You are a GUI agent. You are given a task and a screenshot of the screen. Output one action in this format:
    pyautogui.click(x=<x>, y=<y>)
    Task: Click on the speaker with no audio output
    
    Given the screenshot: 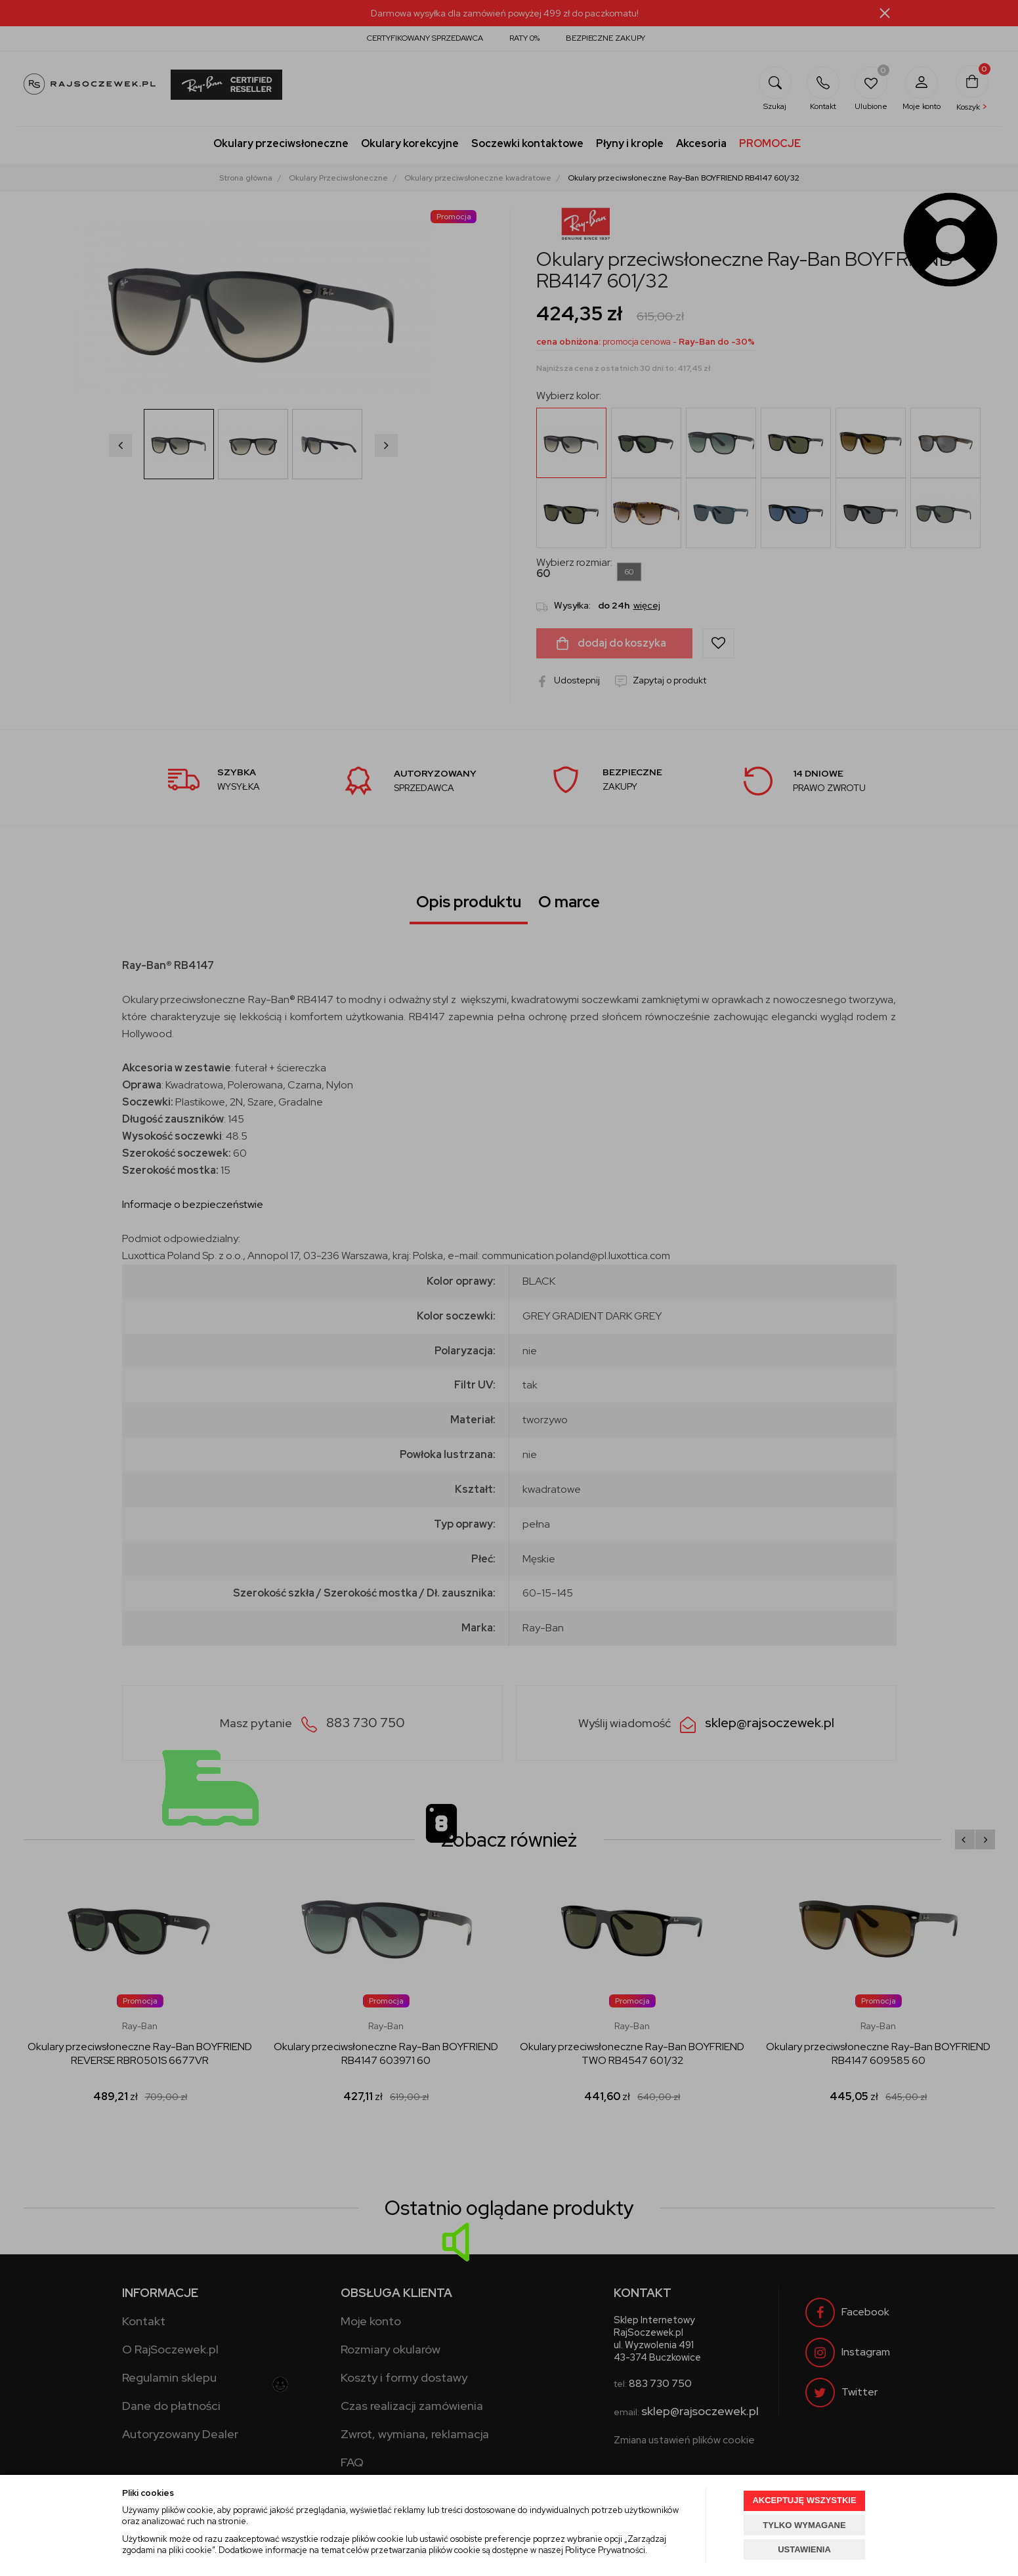 What is the action you would take?
    pyautogui.click(x=463, y=2242)
    